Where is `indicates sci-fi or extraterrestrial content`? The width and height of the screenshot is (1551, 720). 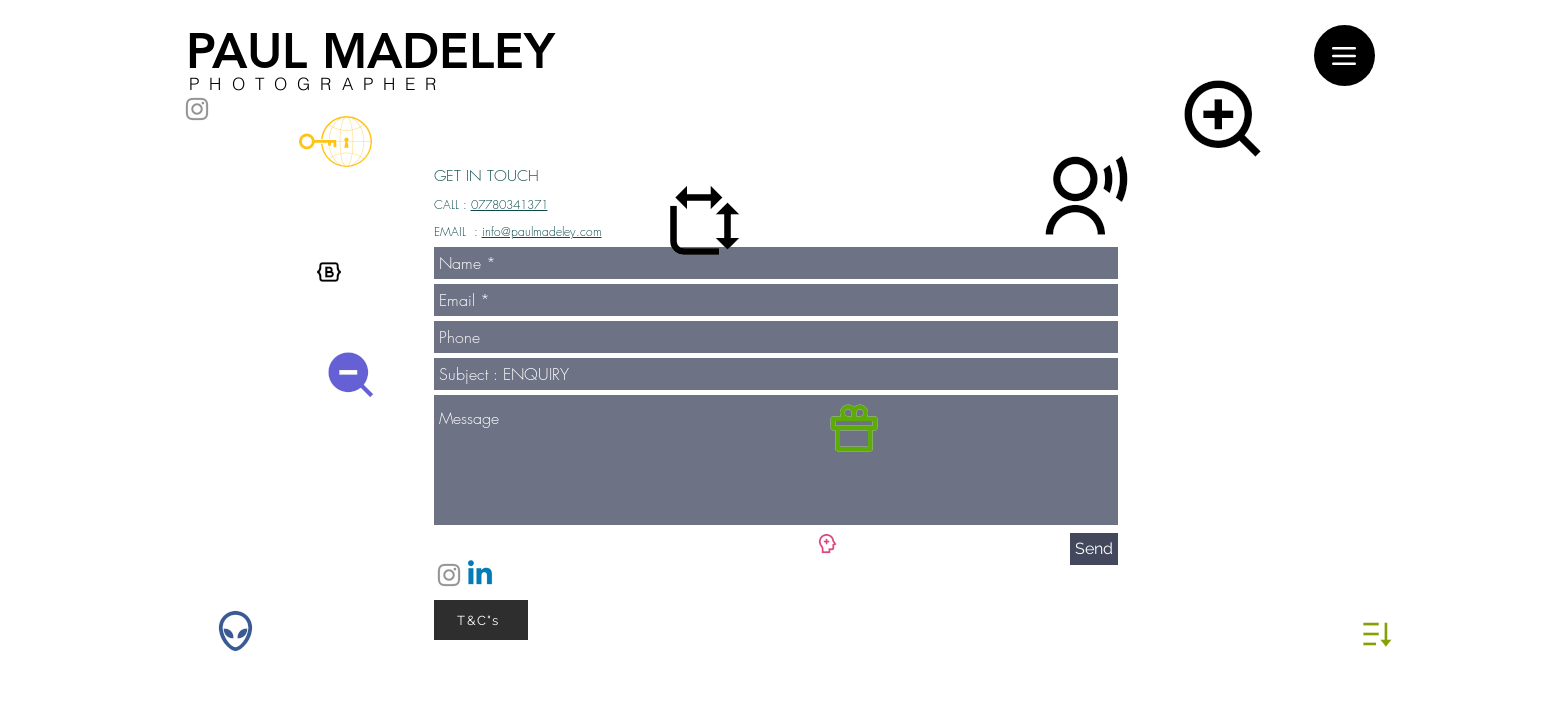 indicates sci-fi or extraterrestrial content is located at coordinates (235, 630).